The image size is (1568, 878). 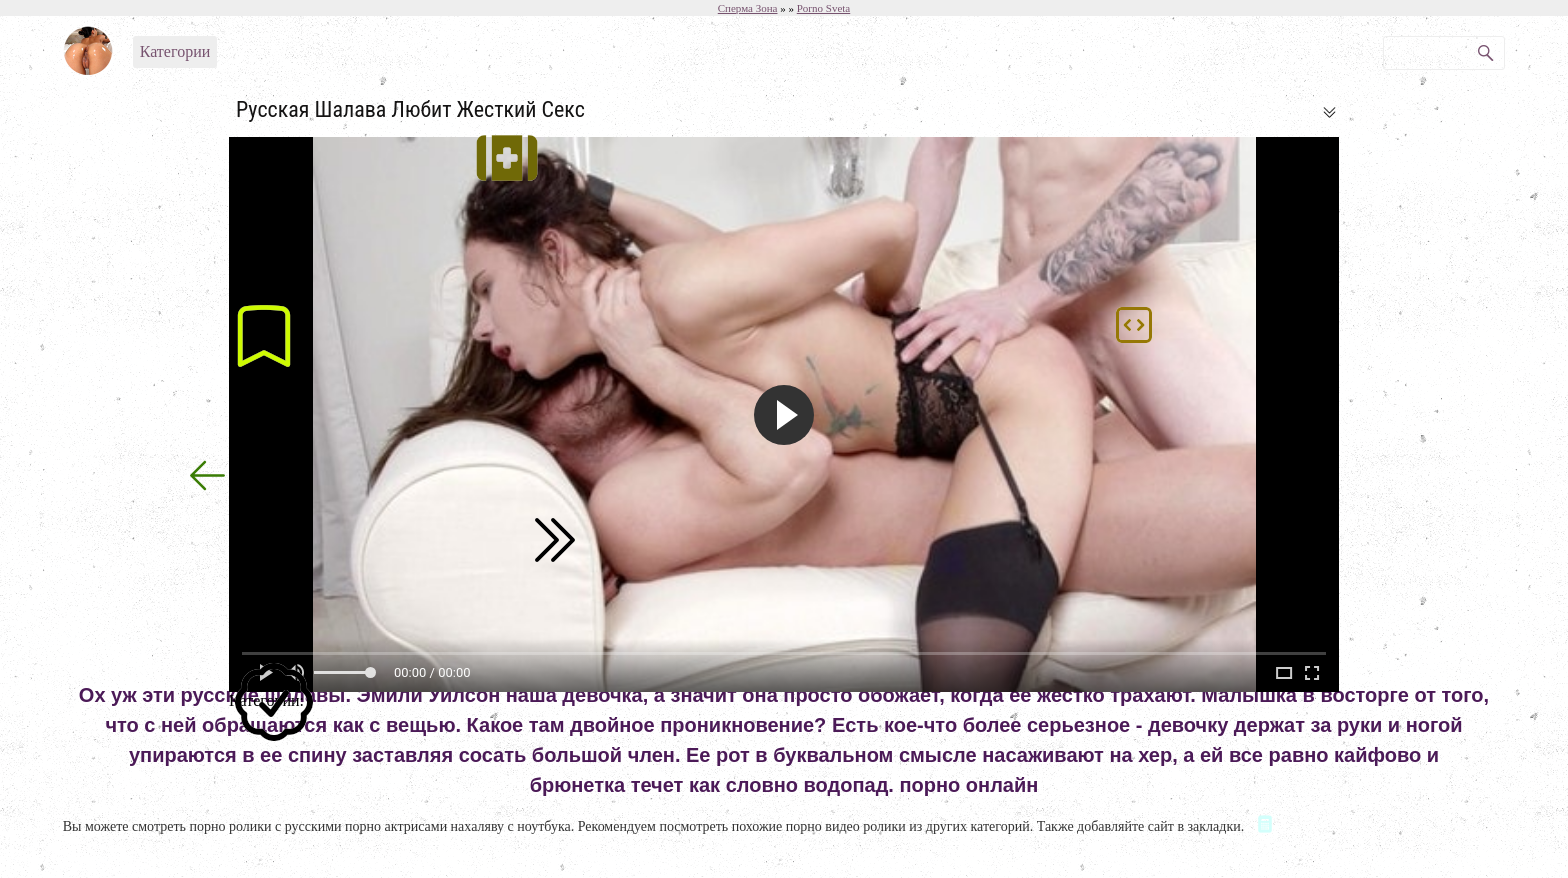 What do you see at coordinates (207, 475) in the screenshot?
I see `go back to the previous screen` at bounding box center [207, 475].